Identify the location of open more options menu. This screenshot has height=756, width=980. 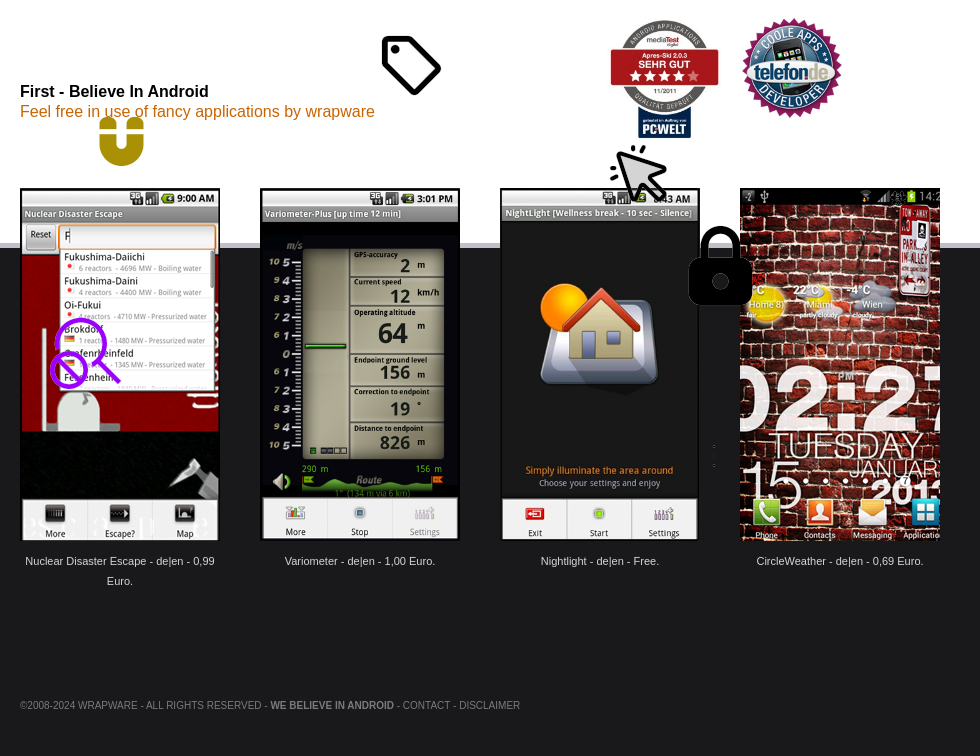
(714, 456).